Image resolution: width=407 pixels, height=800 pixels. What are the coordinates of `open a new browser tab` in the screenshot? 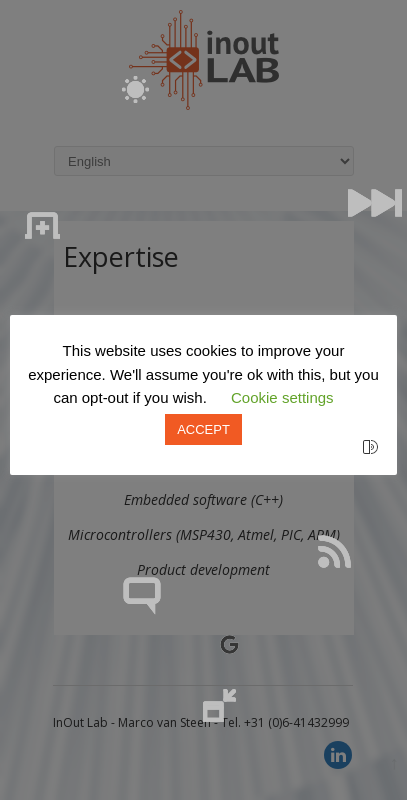 It's located at (42, 225).